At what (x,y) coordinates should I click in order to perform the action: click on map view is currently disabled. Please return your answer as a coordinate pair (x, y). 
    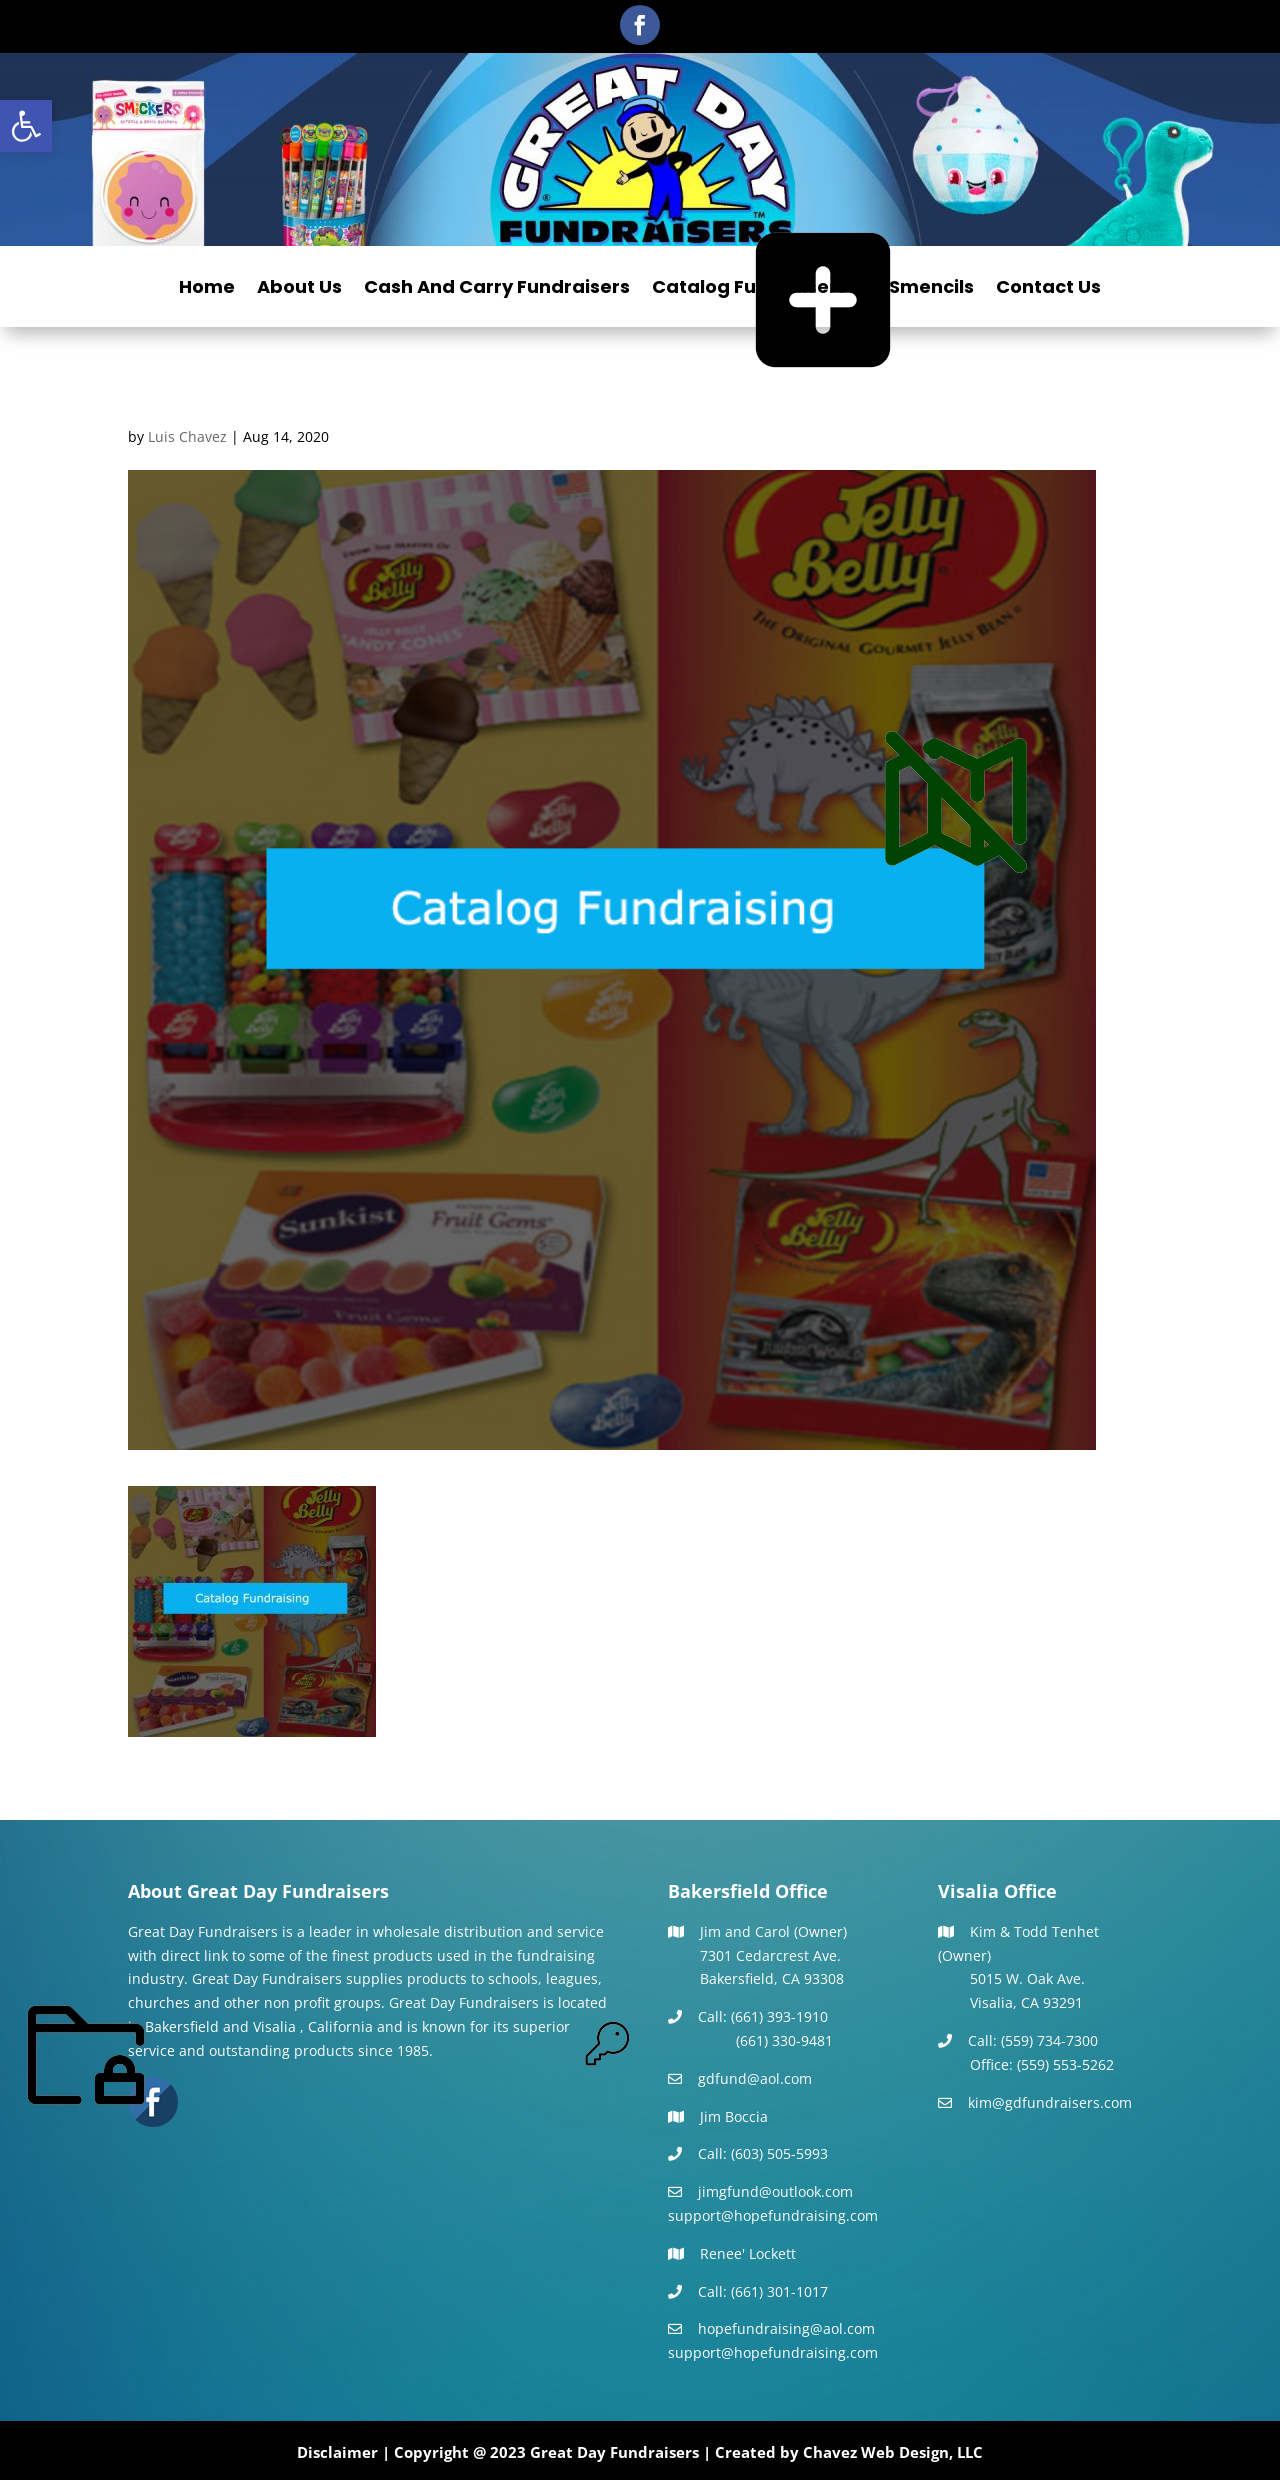
    Looking at the image, I should click on (956, 802).